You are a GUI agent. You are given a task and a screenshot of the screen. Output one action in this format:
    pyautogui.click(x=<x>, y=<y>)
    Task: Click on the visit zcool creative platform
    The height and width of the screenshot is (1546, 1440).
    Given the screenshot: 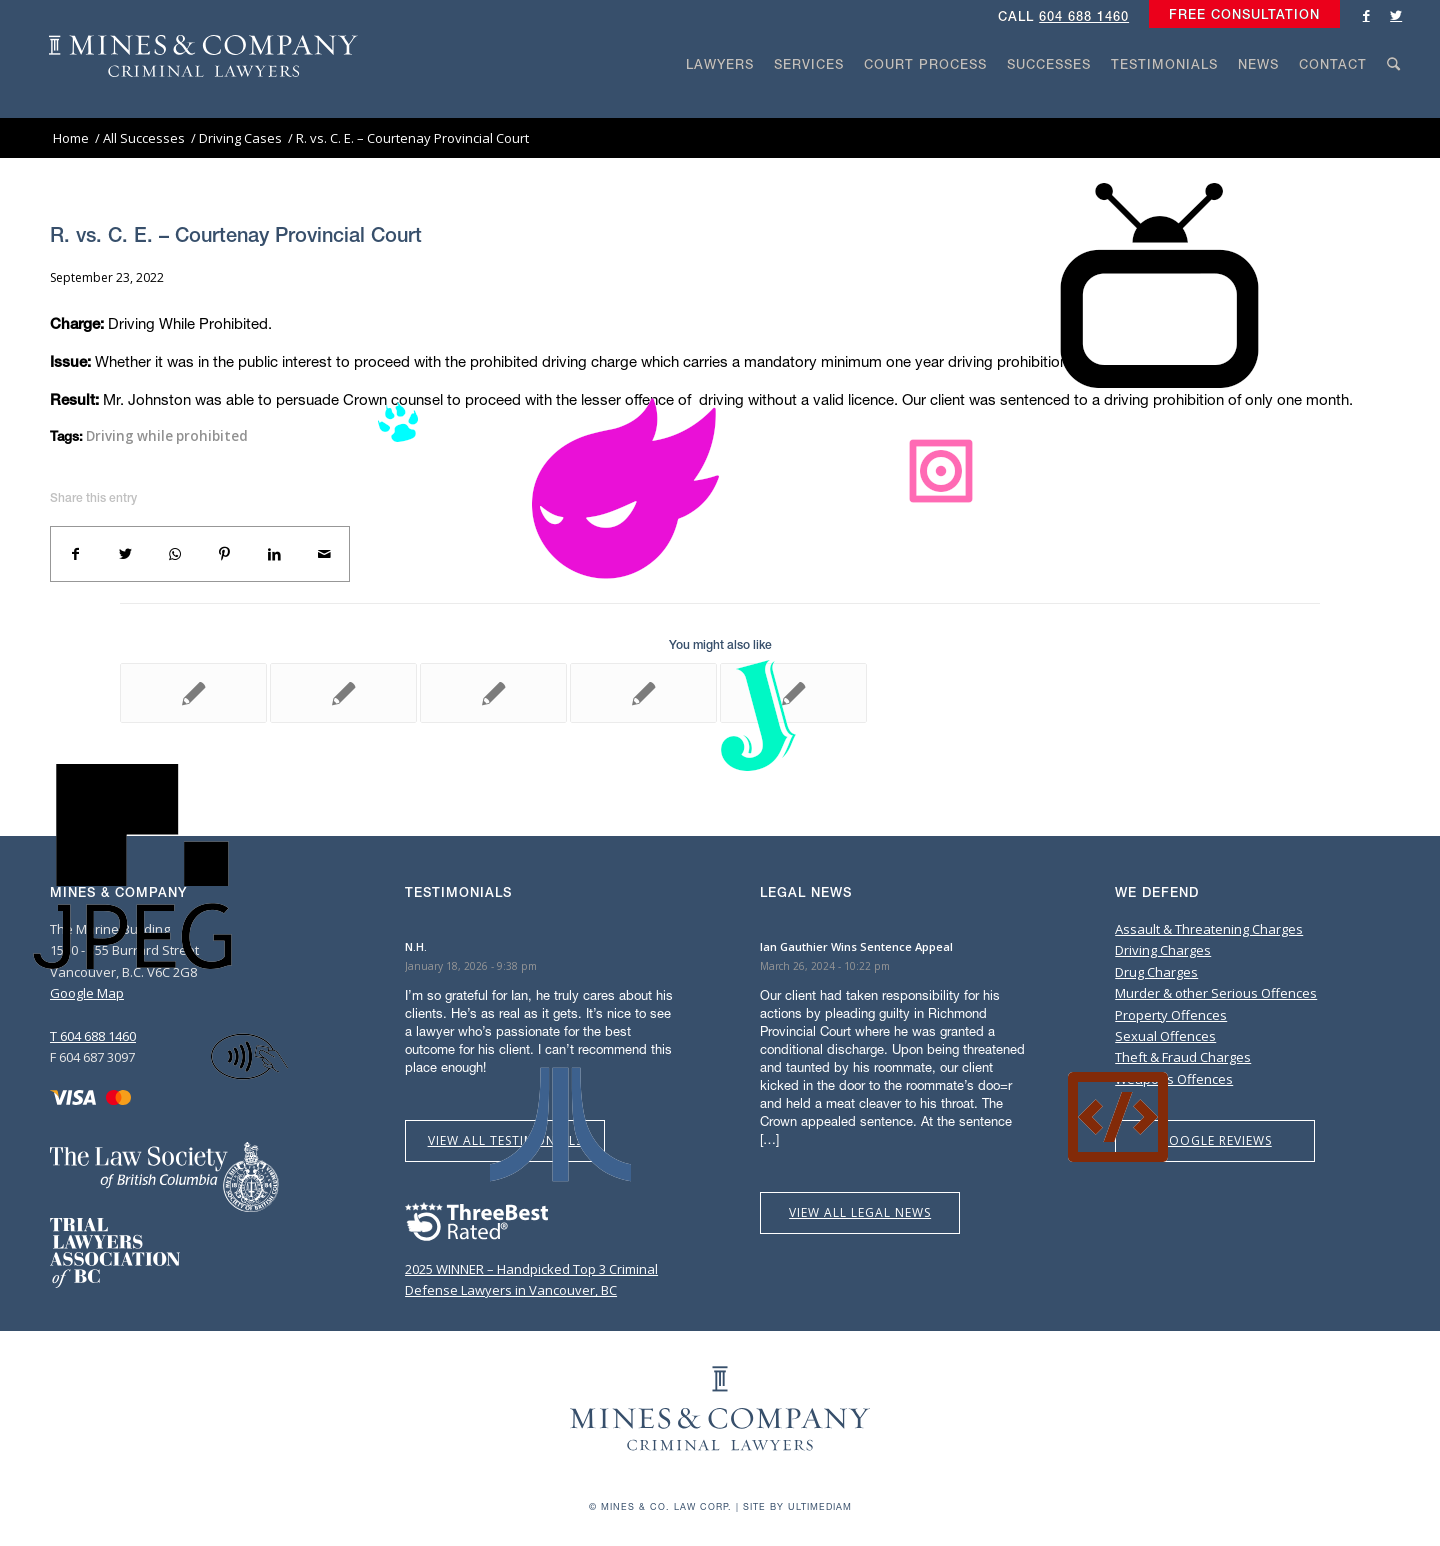 What is the action you would take?
    pyautogui.click(x=625, y=488)
    